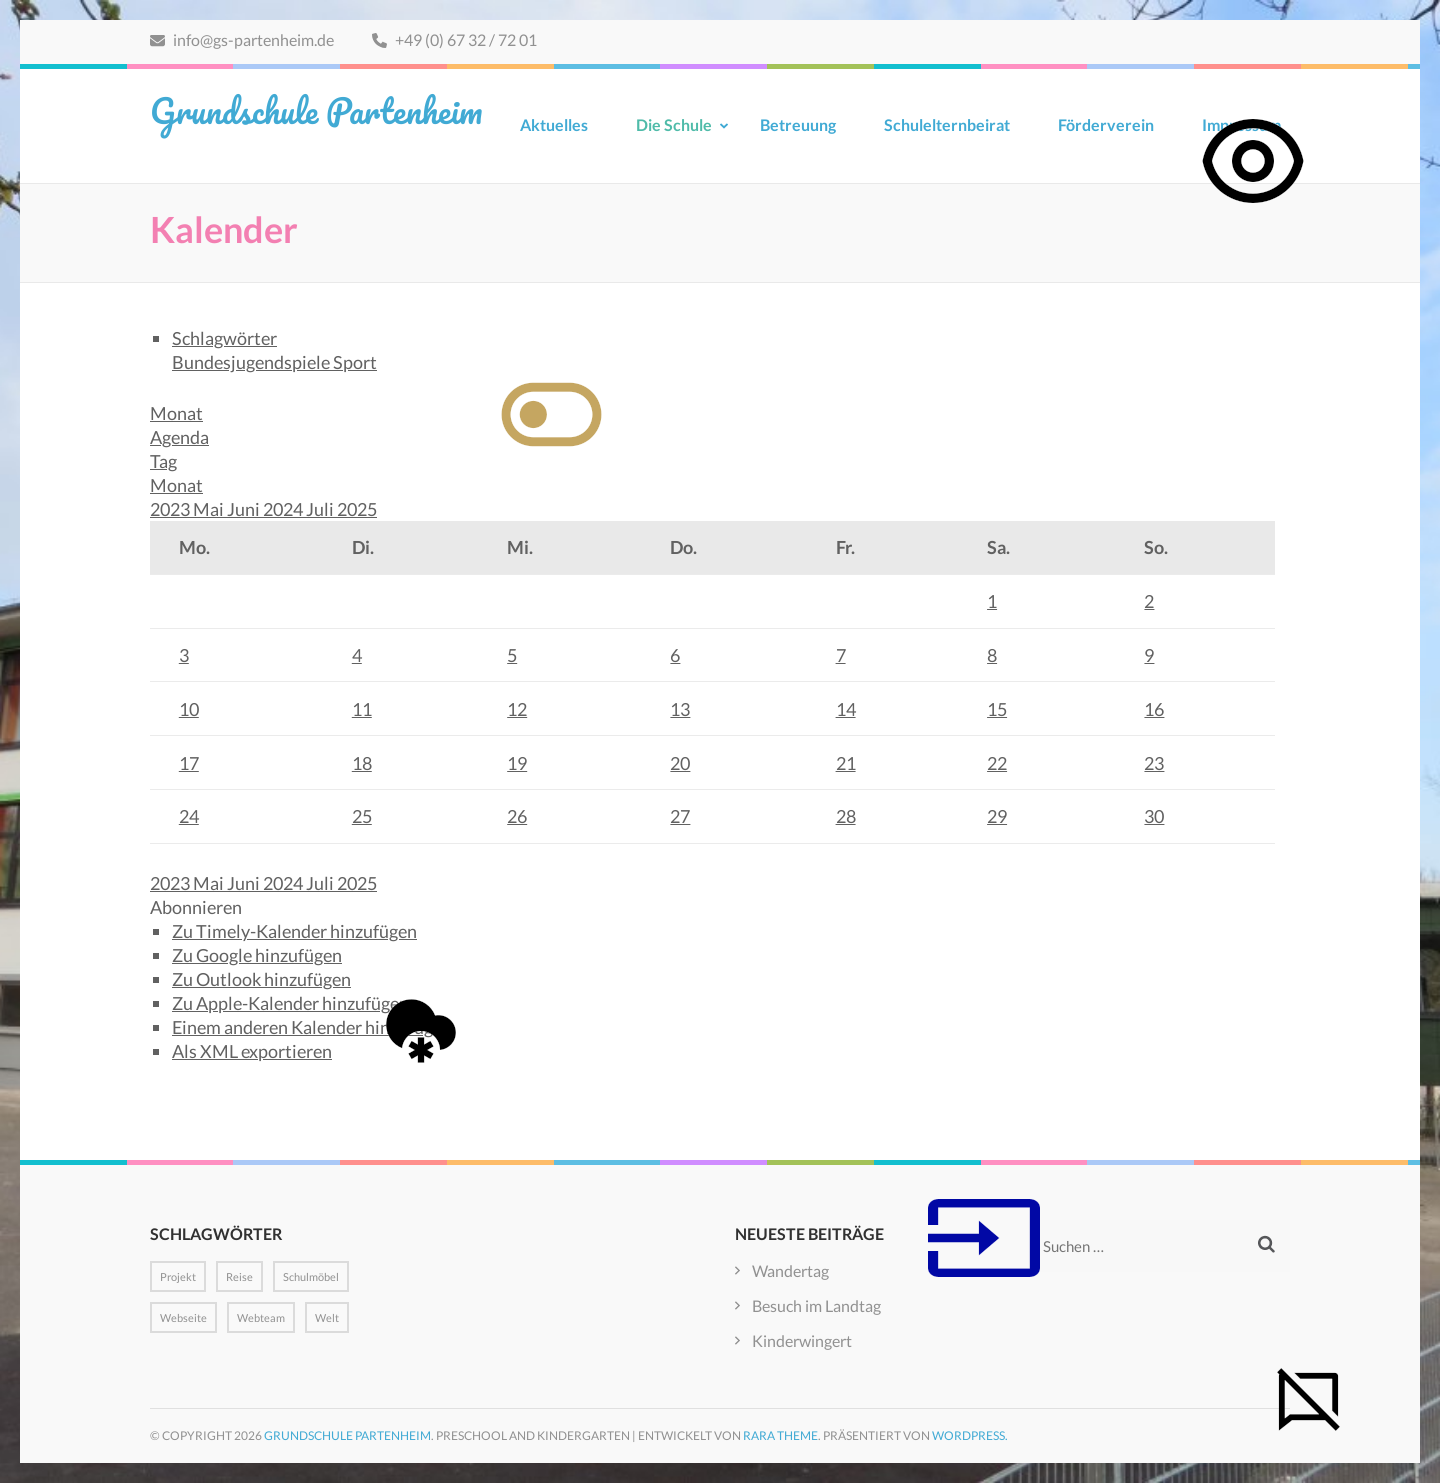 The height and width of the screenshot is (1483, 1440). I want to click on typer app logo, so click(984, 1238).